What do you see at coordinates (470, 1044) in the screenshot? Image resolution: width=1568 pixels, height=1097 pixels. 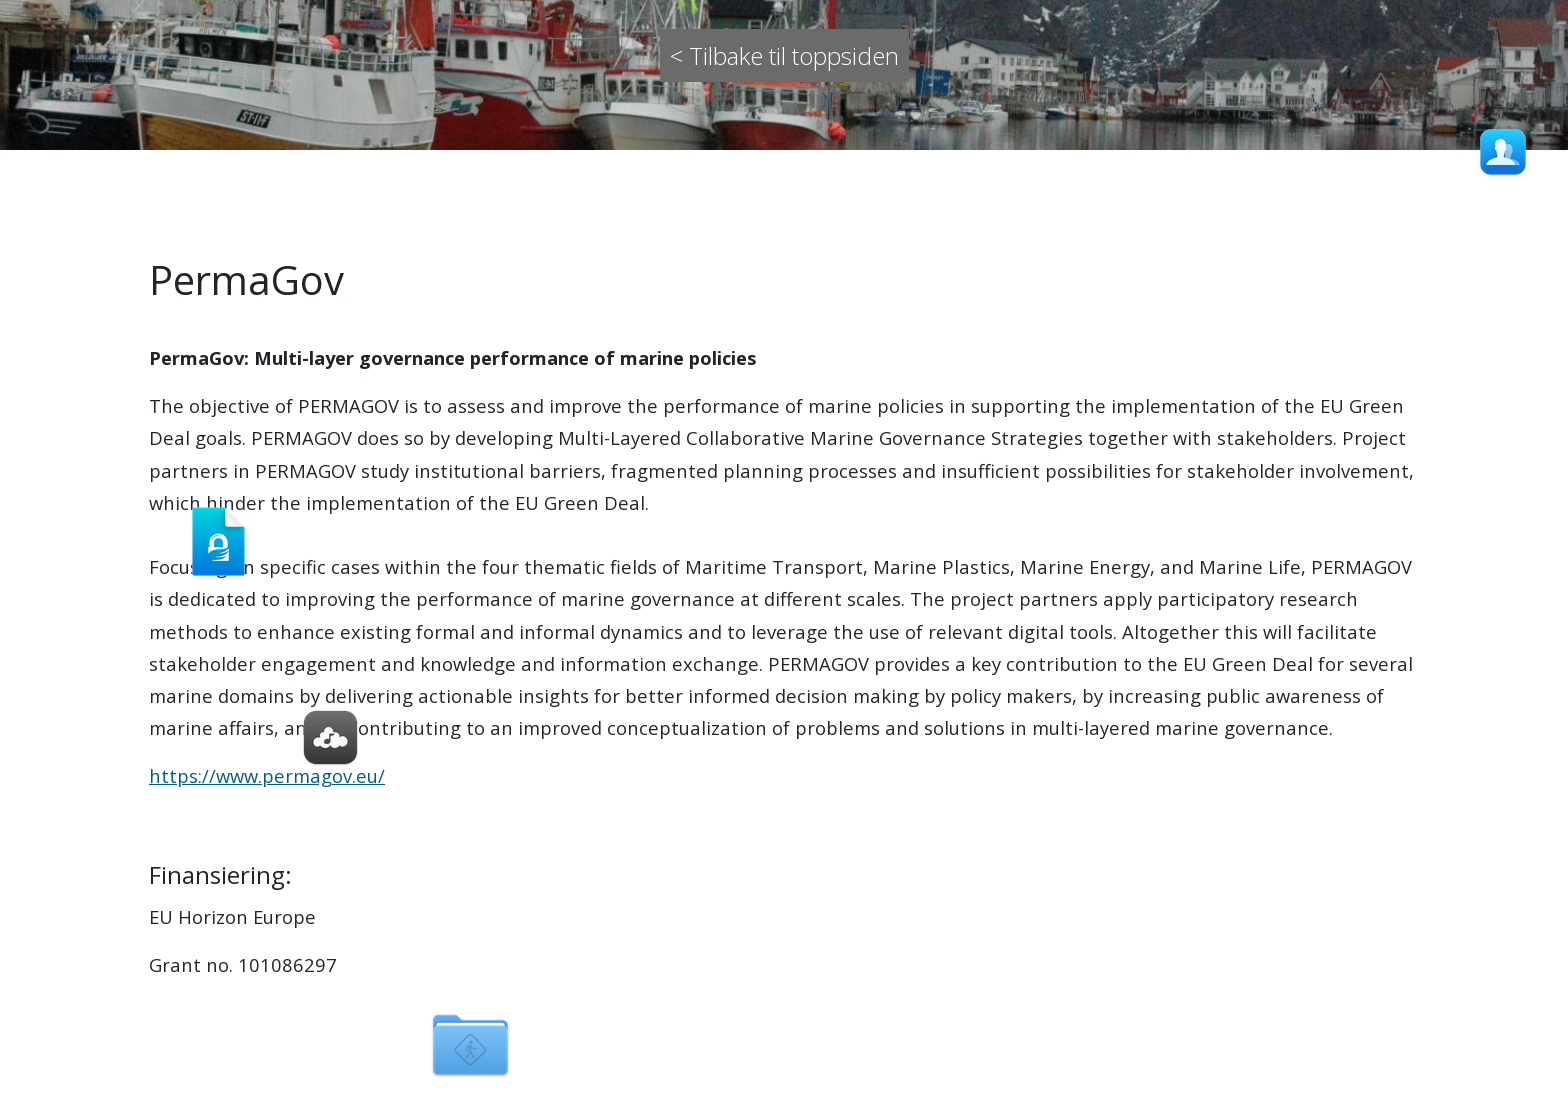 I see `access the public folder for shared files` at bounding box center [470, 1044].